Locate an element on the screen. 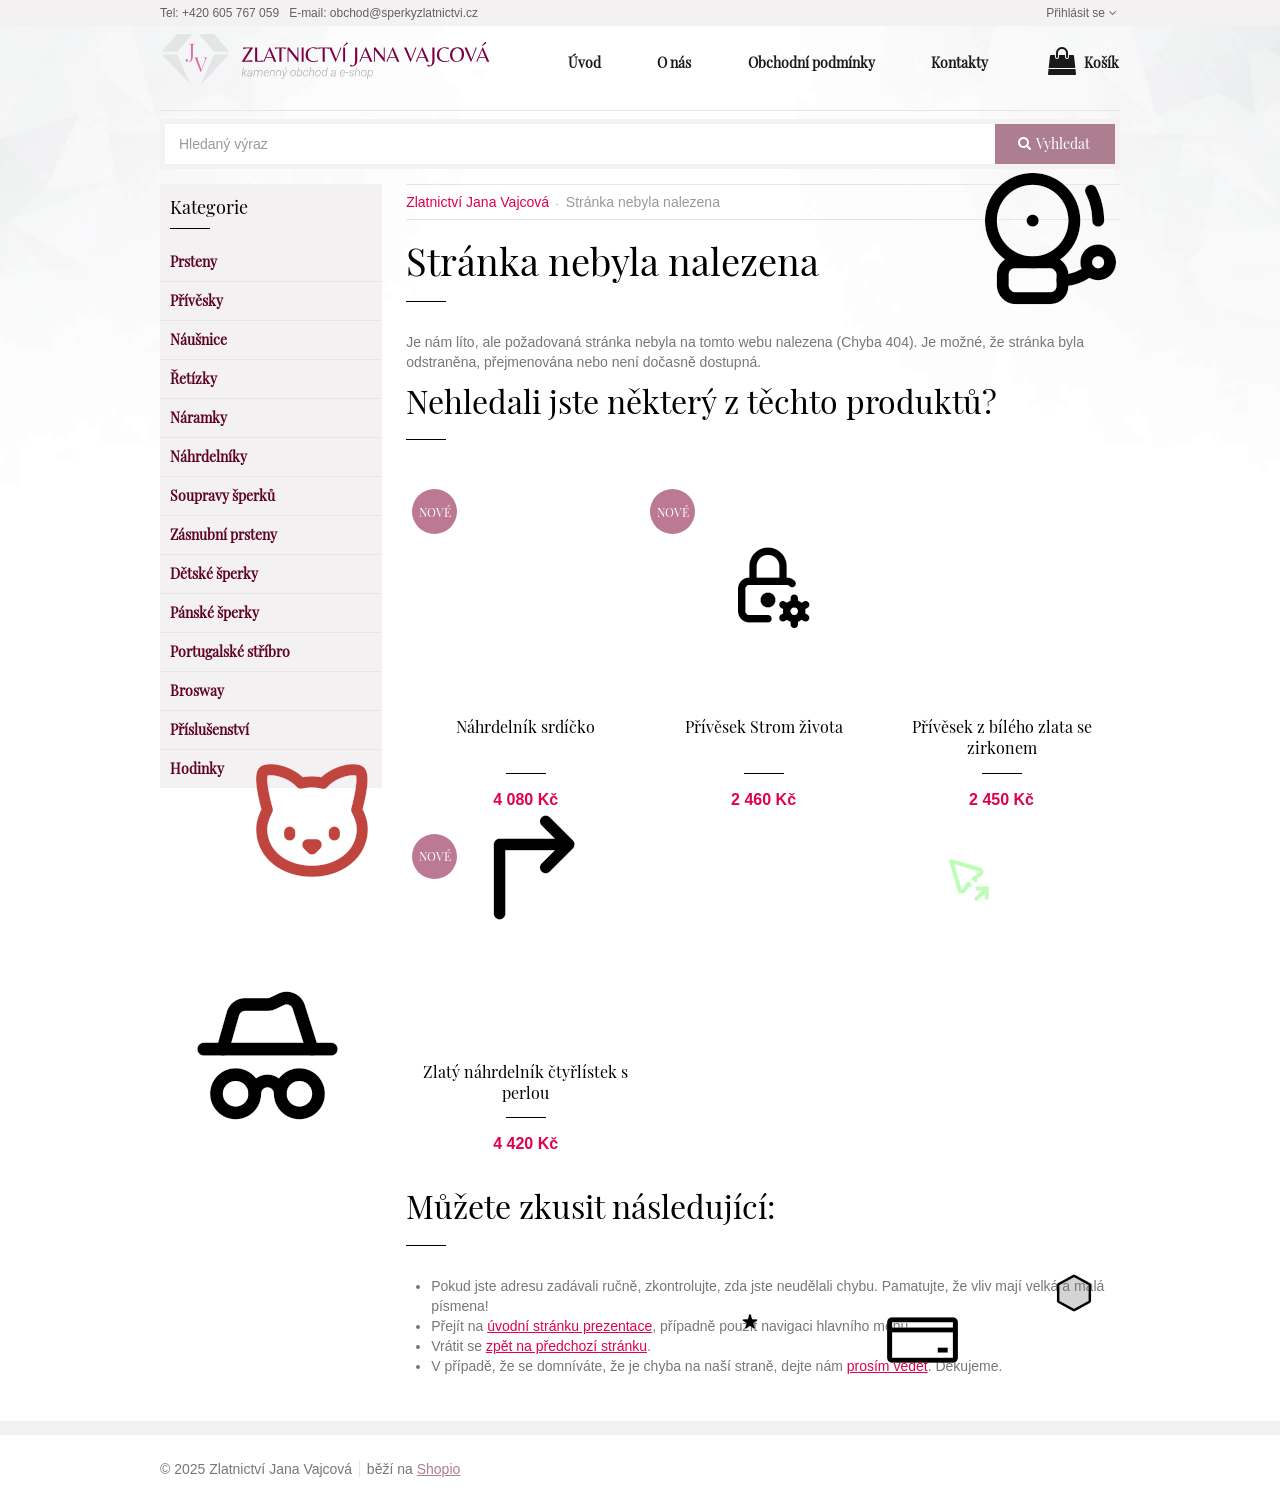 The image size is (1280, 1503). generic shape or container element is located at coordinates (1074, 1293).